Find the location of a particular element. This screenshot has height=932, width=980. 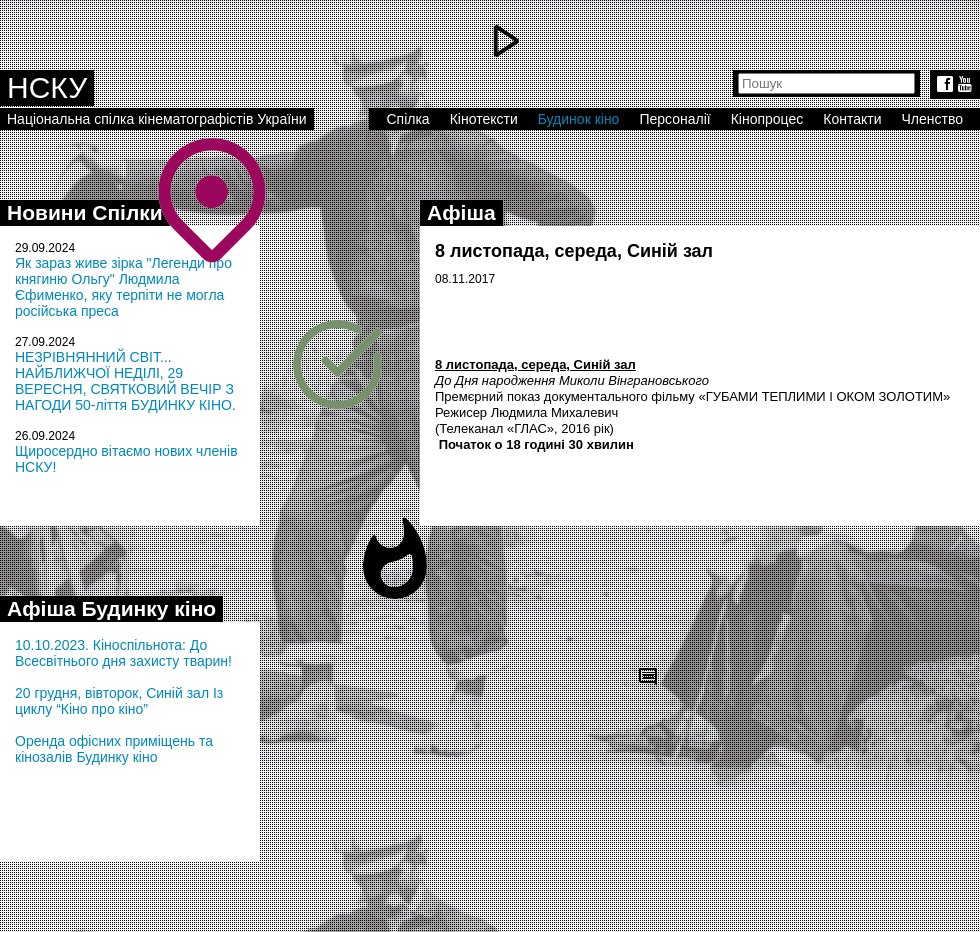

start debugging session is located at coordinates (504, 40).